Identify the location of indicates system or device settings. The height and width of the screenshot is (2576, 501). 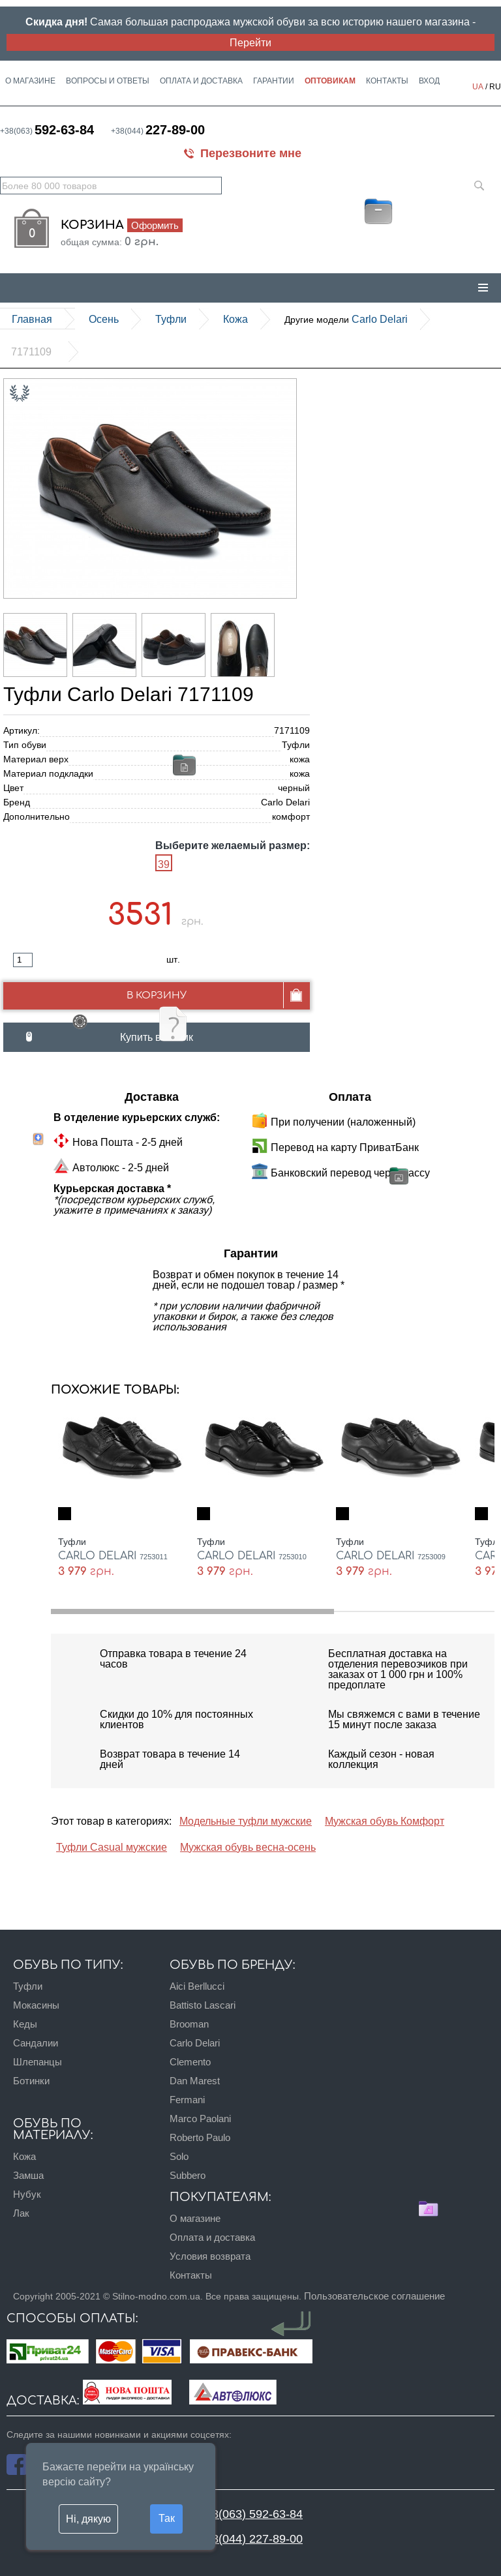
(80, 1021).